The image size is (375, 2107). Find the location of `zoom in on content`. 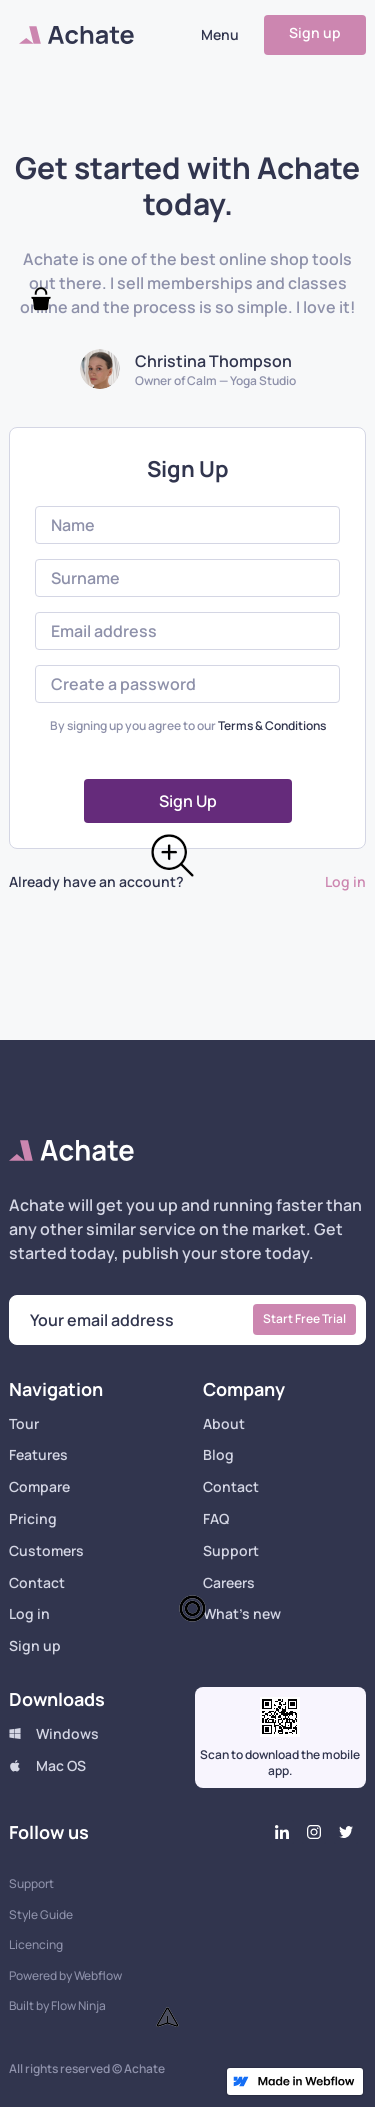

zoom in on content is located at coordinates (172, 855).